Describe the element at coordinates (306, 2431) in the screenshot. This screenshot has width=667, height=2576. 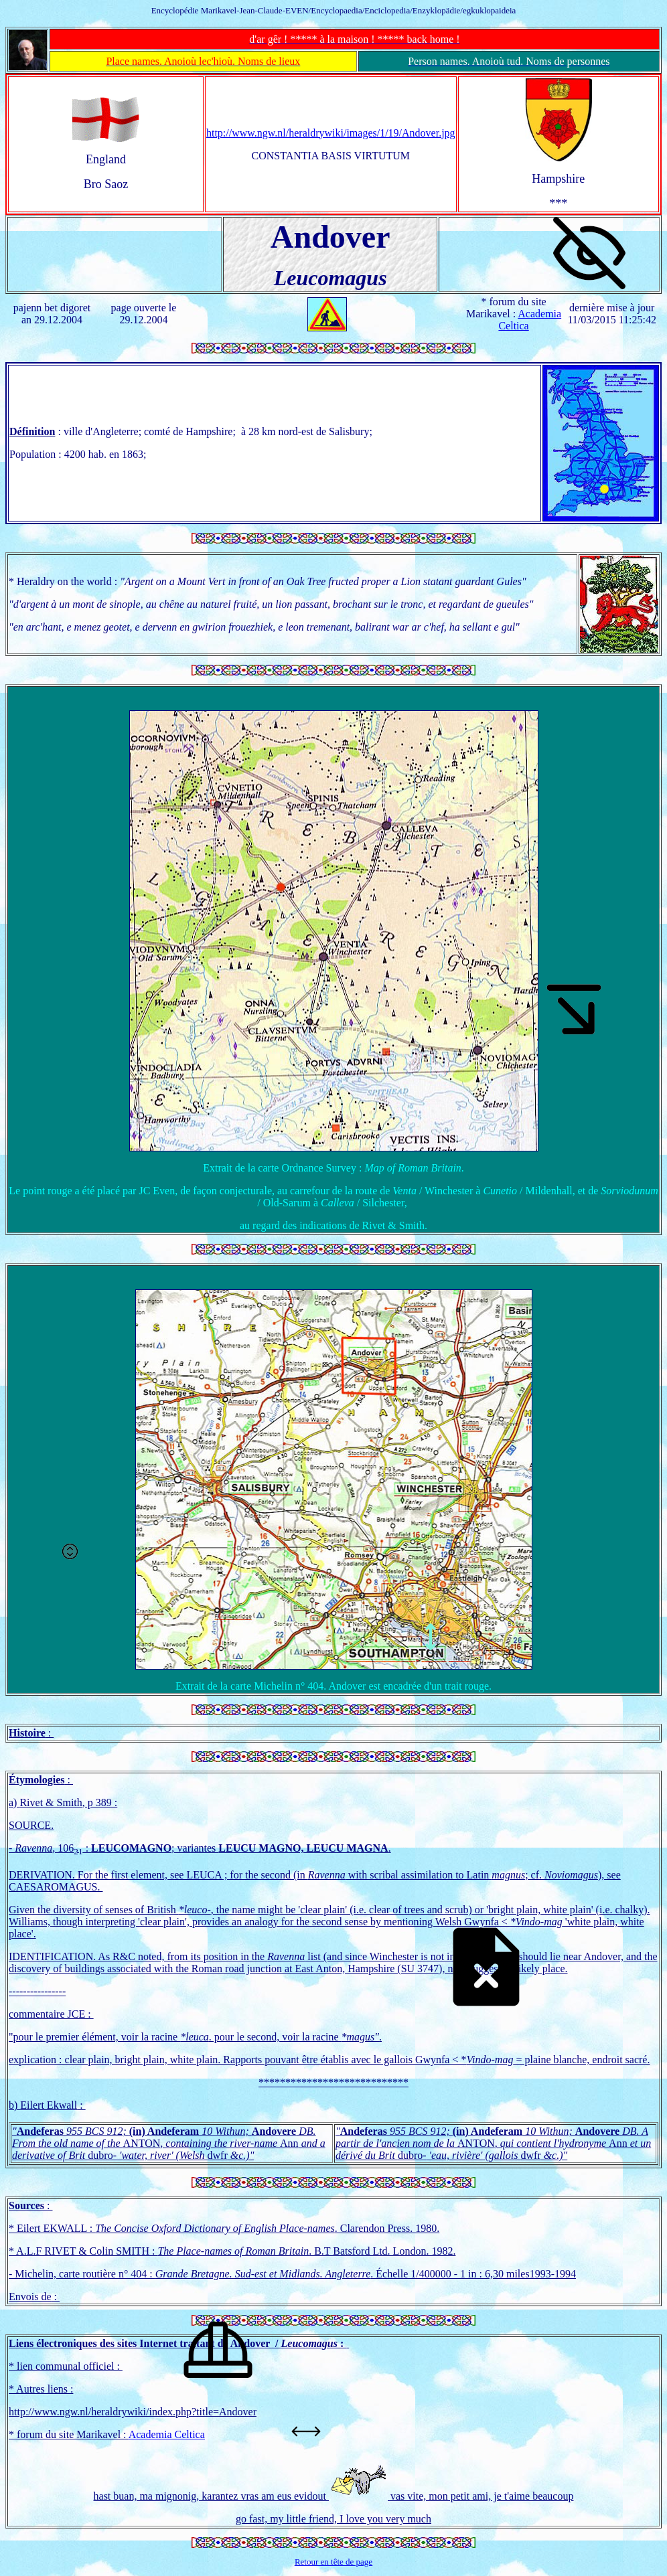
I see `adjust horizontal spacing or width` at that location.